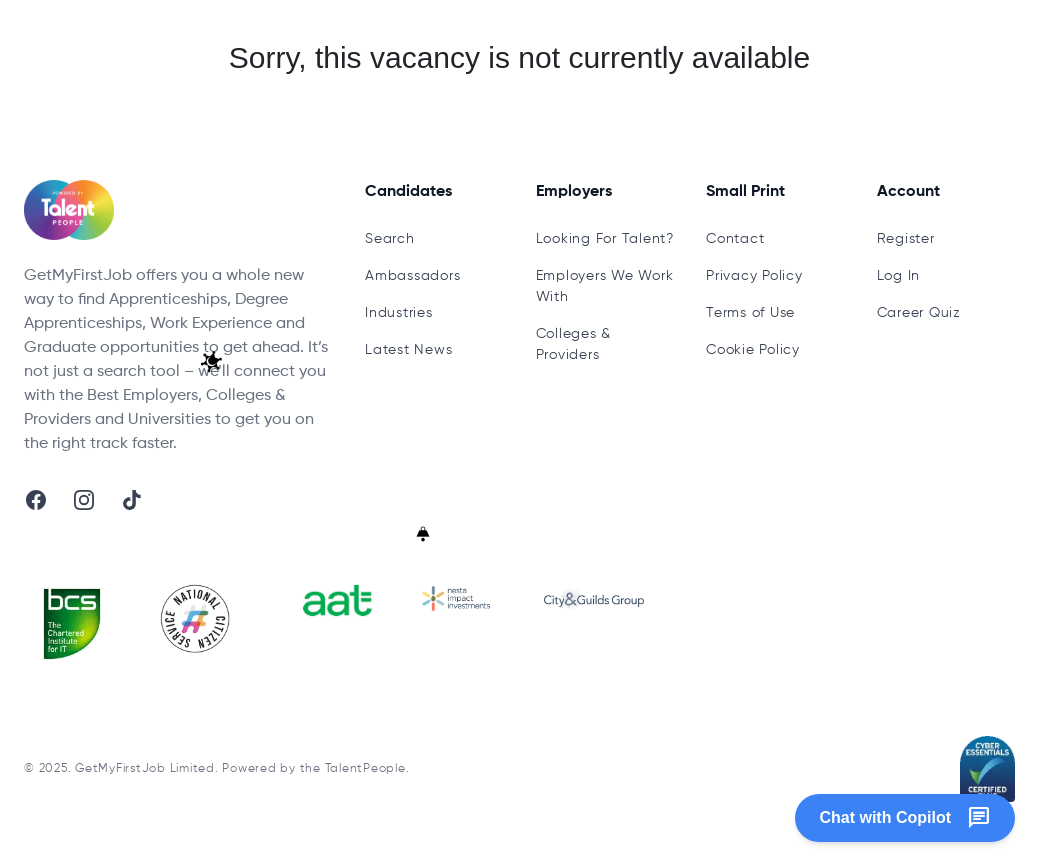 This screenshot has width=1039, height=866. What do you see at coordinates (423, 534) in the screenshot?
I see `indicates a crushing or weight-based attack in a game` at bounding box center [423, 534].